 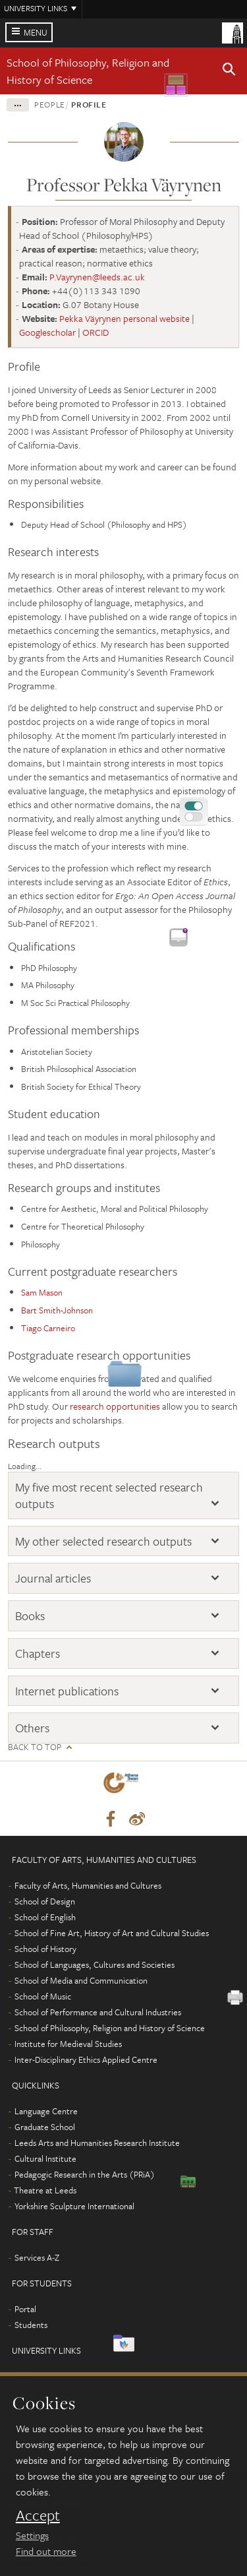 I want to click on access notes or text annotations in the organizer, so click(x=124, y=1375).